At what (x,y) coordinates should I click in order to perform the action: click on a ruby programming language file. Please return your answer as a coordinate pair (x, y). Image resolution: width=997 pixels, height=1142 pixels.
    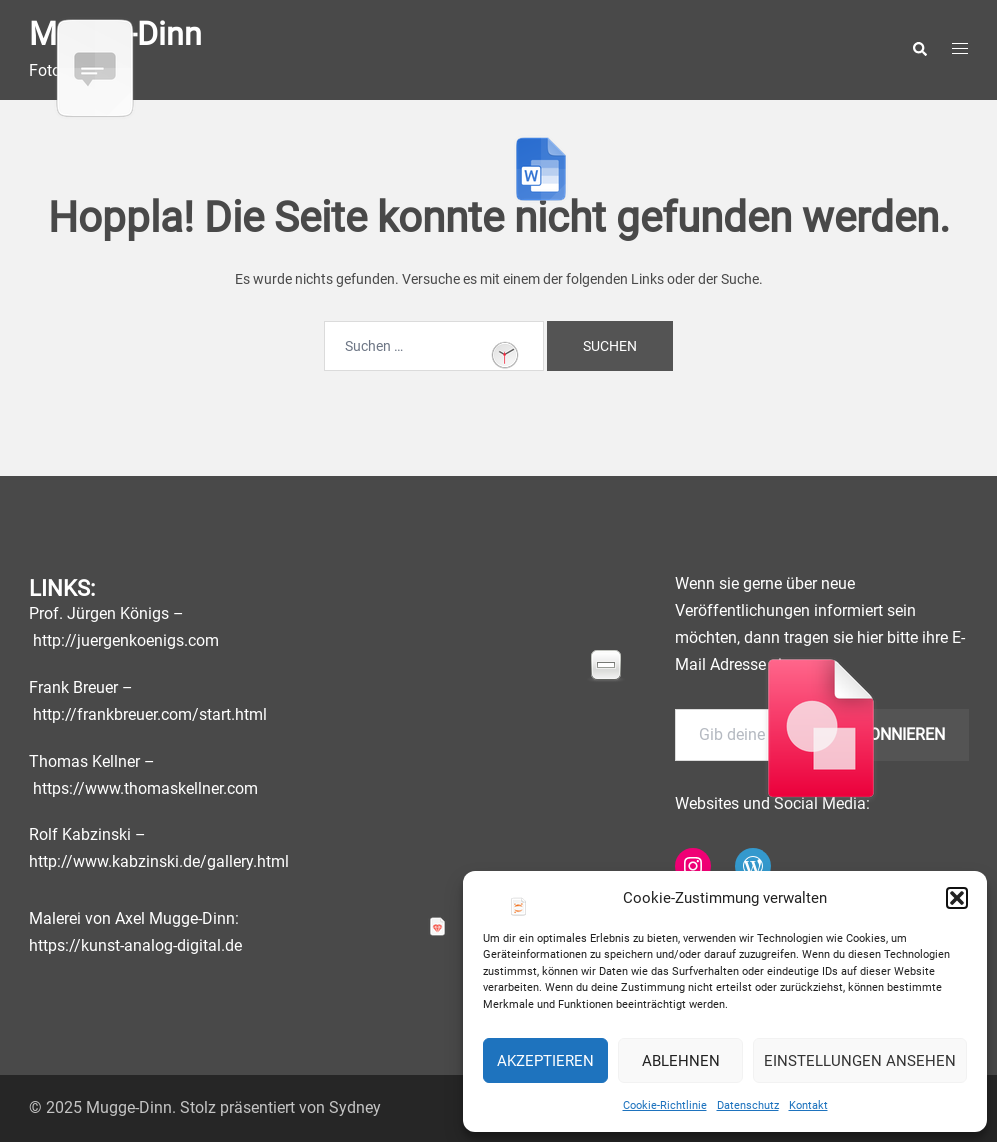
    Looking at the image, I should click on (437, 926).